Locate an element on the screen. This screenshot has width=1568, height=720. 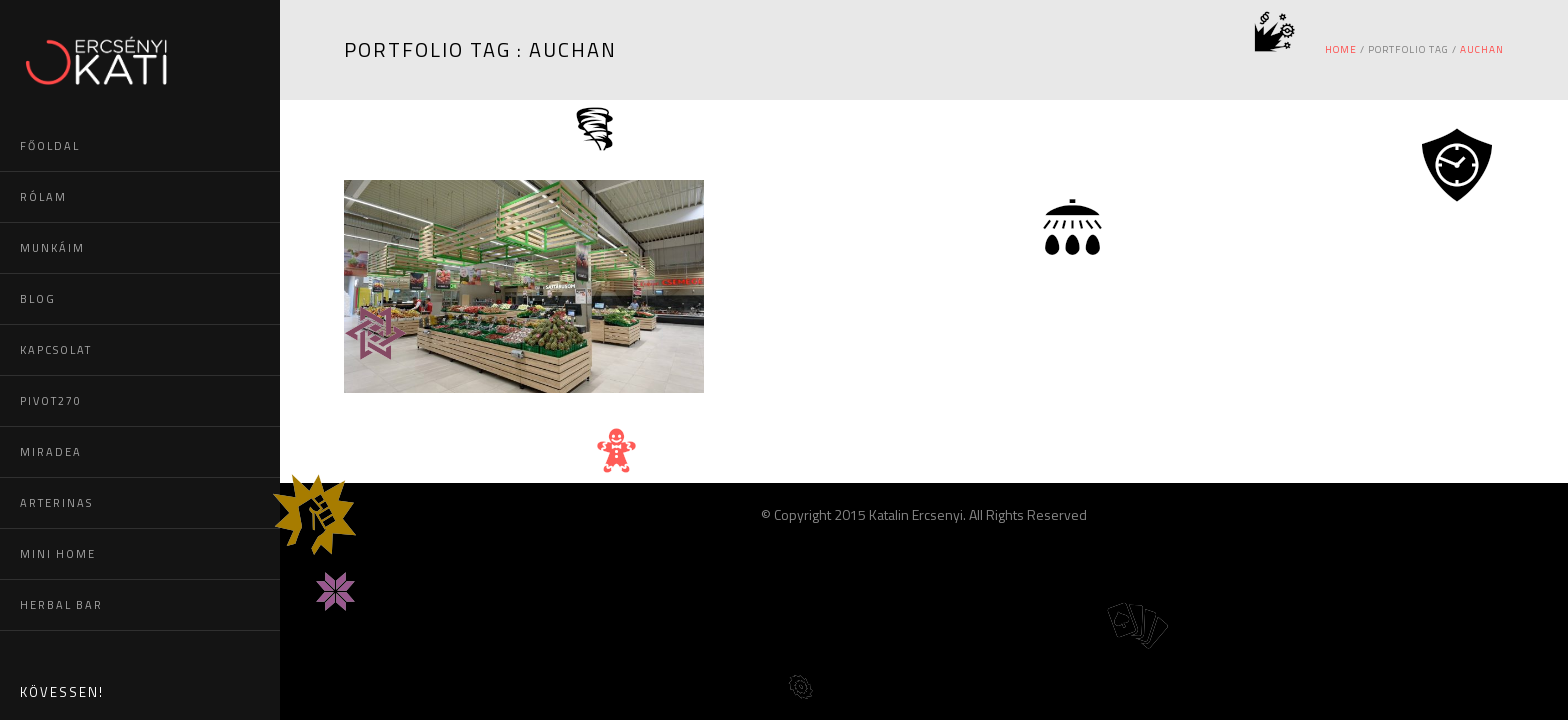
activate temporary protection or defense is located at coordinates (1457, 165).